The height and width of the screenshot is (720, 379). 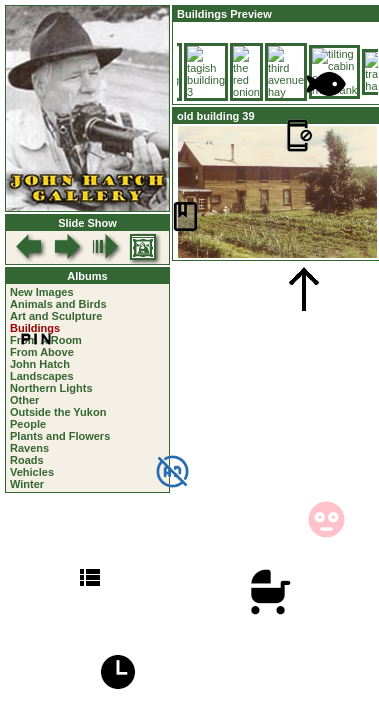 What do you see at coordinates (172, 471) in the screenshot?
I see `ad-free mode enabled` at bounding box center [172, 471].